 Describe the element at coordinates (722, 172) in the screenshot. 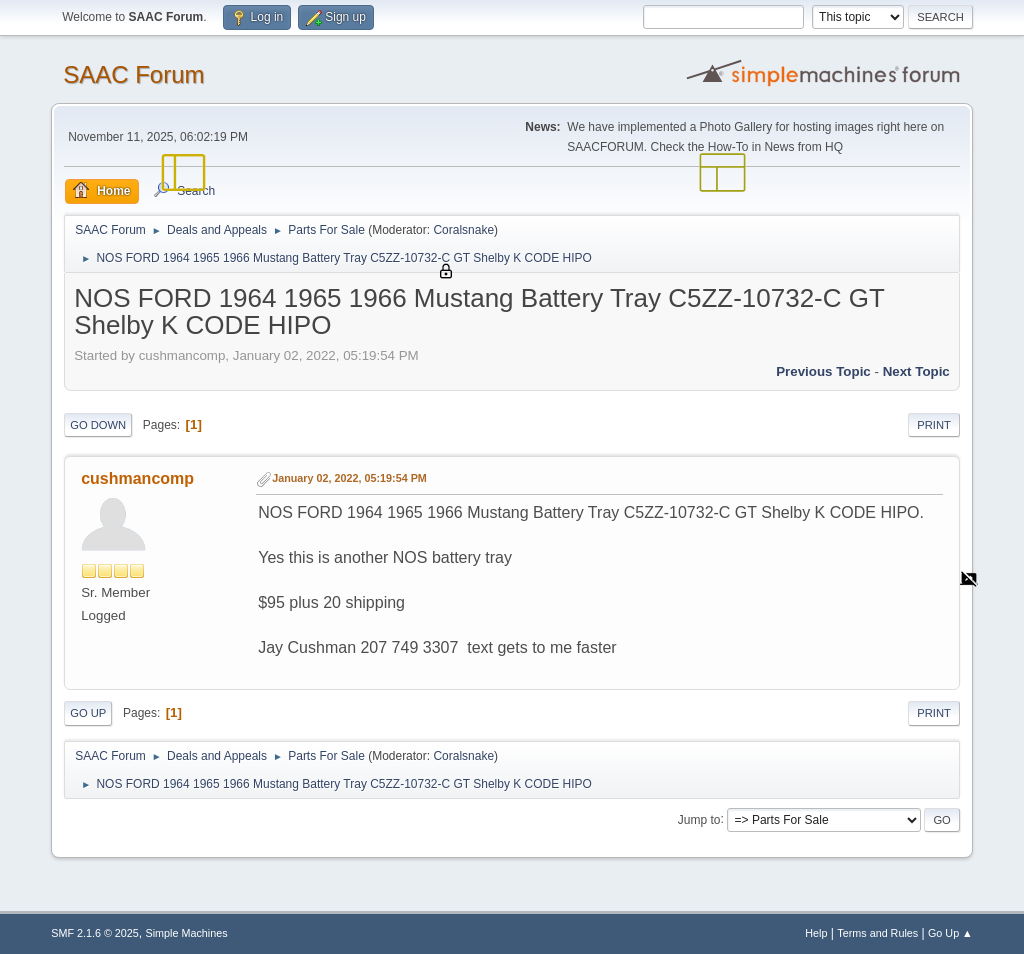

I see `change page layout options` at that location.